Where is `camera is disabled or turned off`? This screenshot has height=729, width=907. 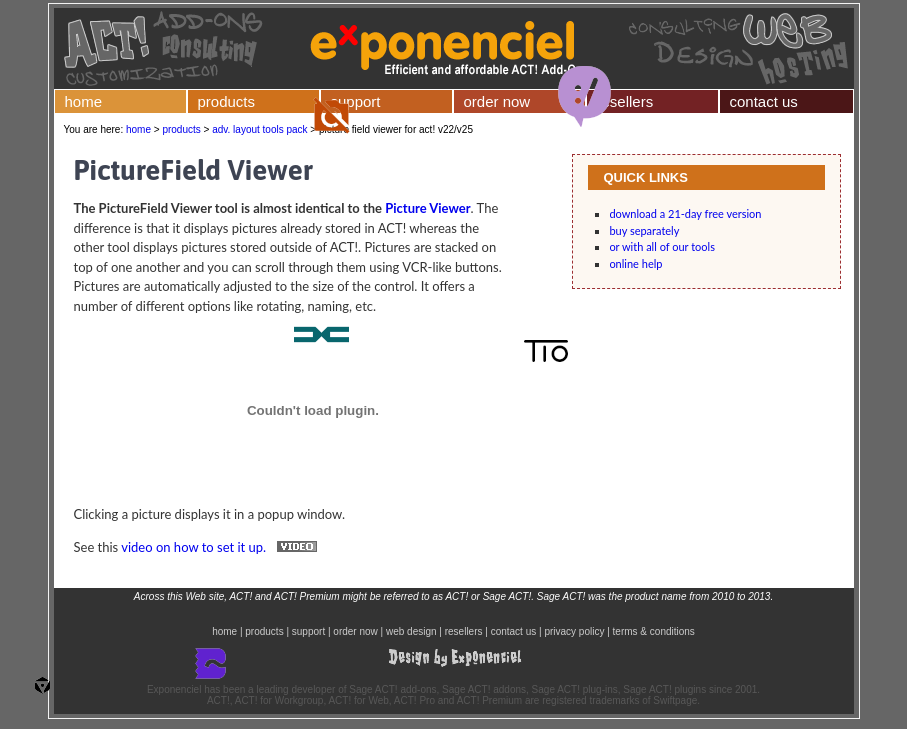
camera is disabled or turned off is located at coordinates (331, 115).